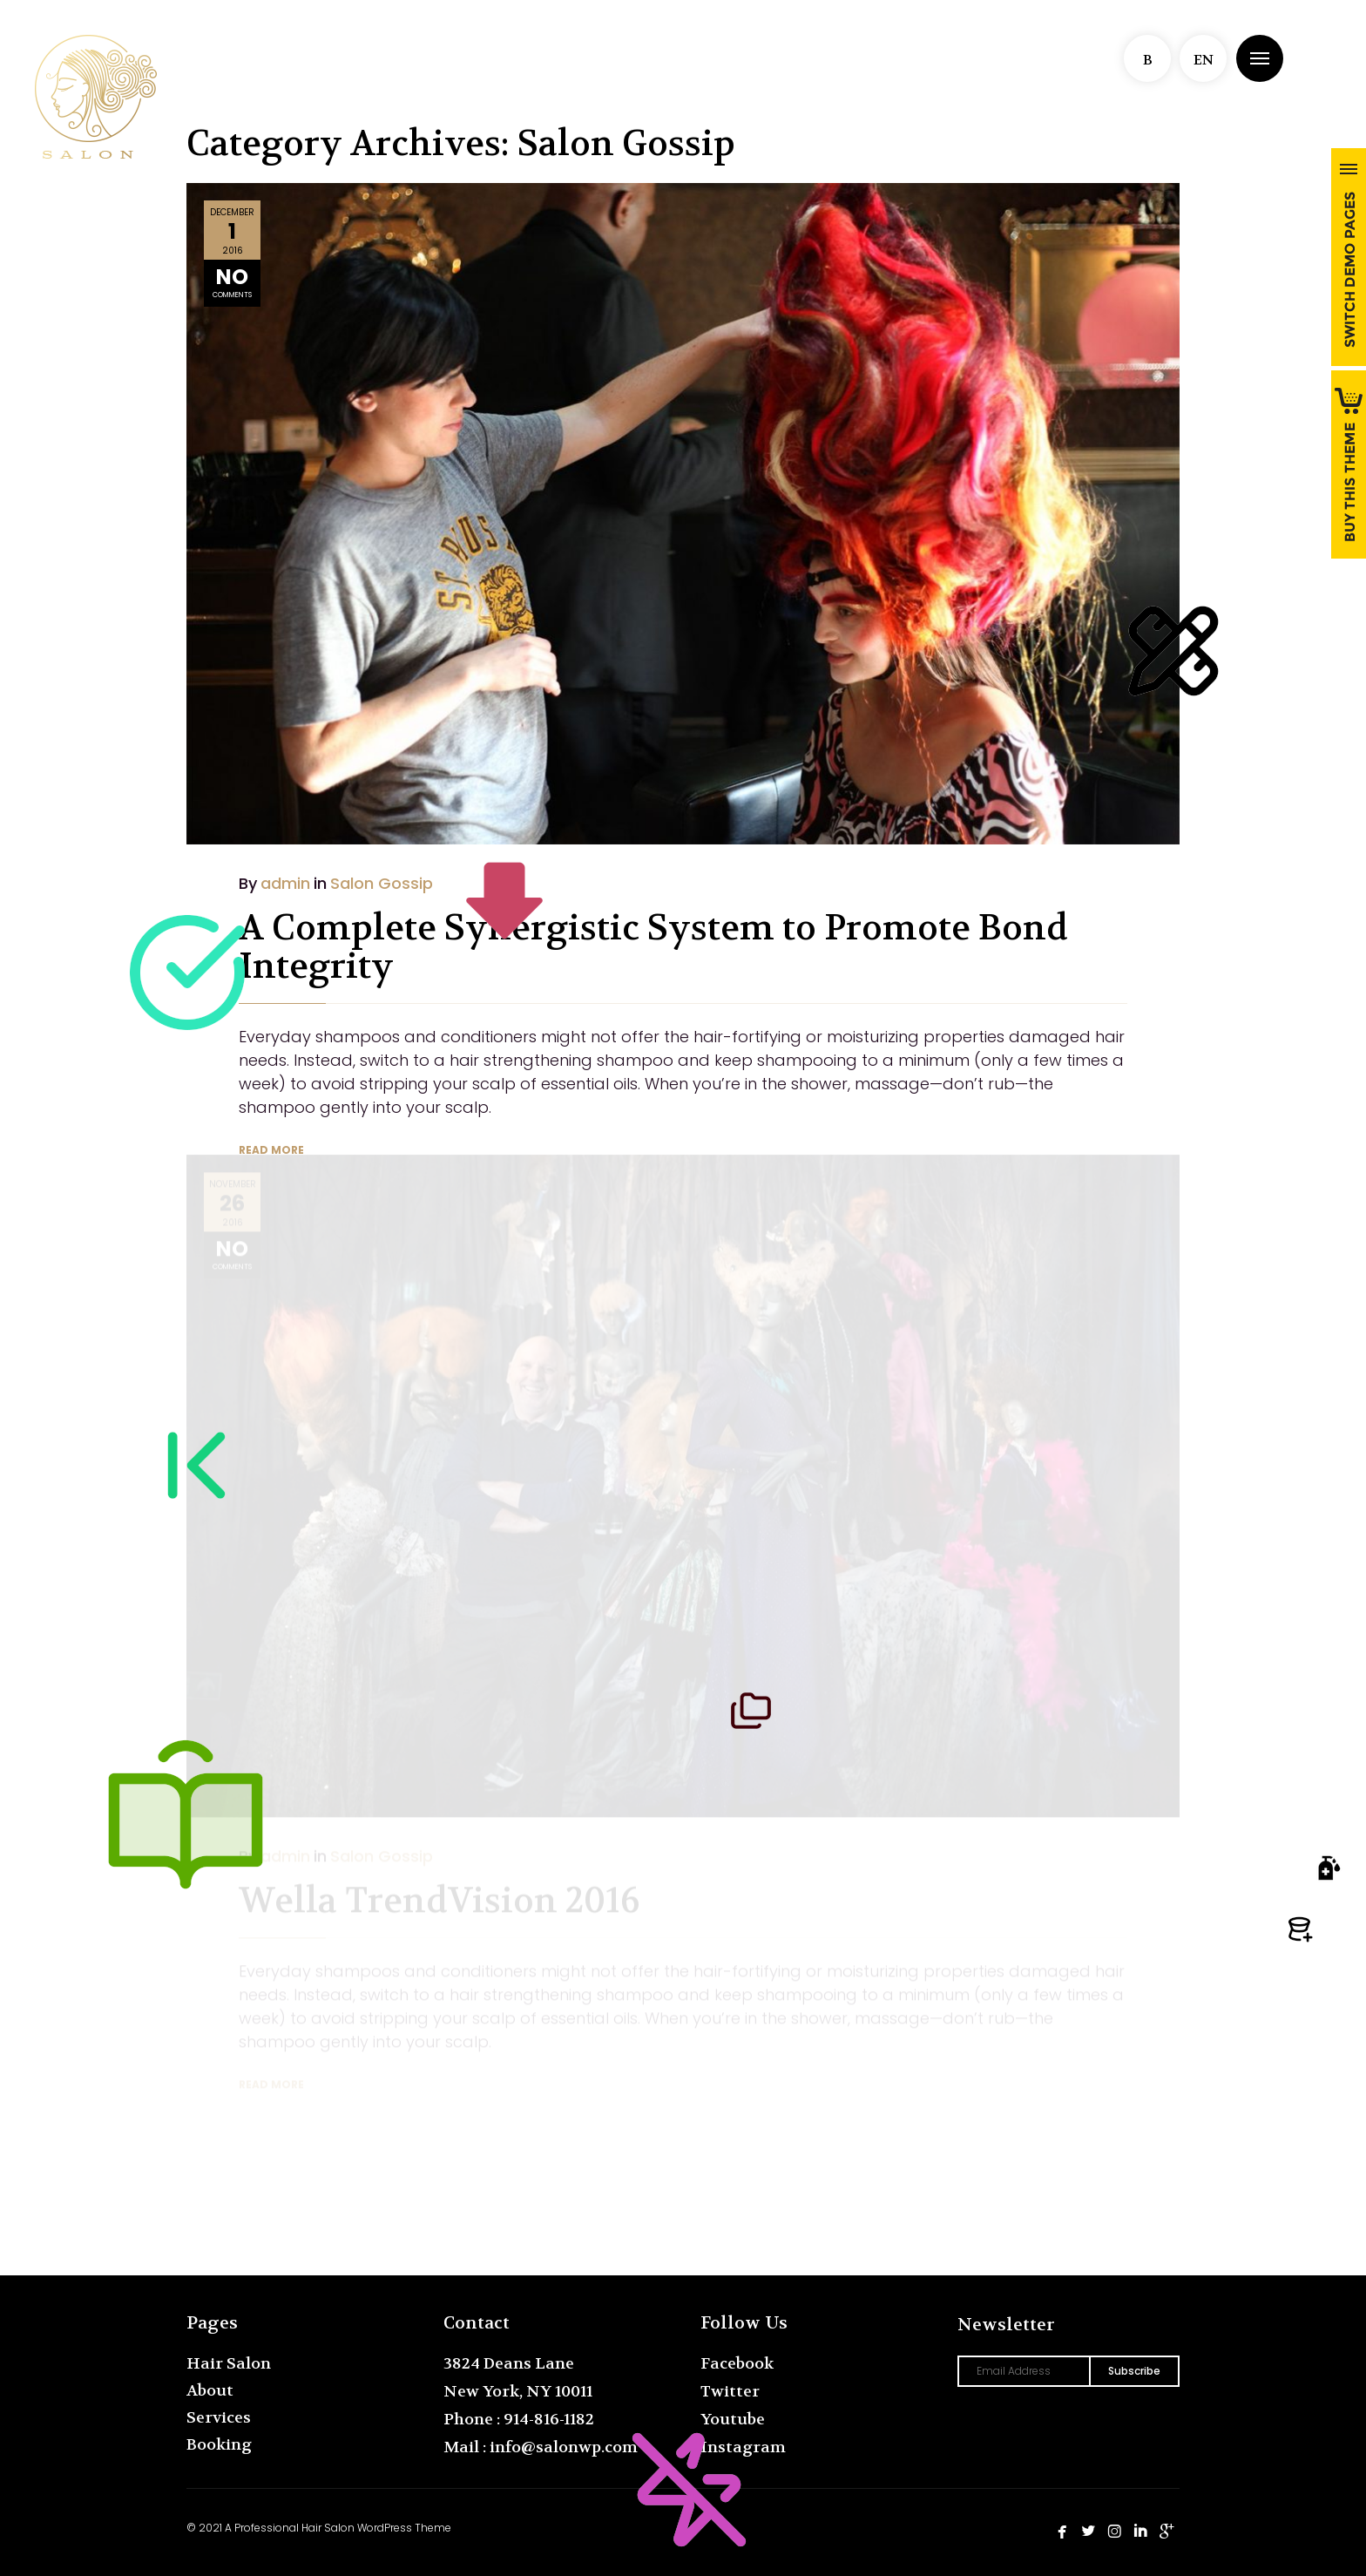 Image resolution: width=1366 pixels, height=2576 pixels. What do you see at coordinates (1328, 1868) in the screenshot?
I see `access hand sanitizer station location` at bounding box center [1328, 1868].